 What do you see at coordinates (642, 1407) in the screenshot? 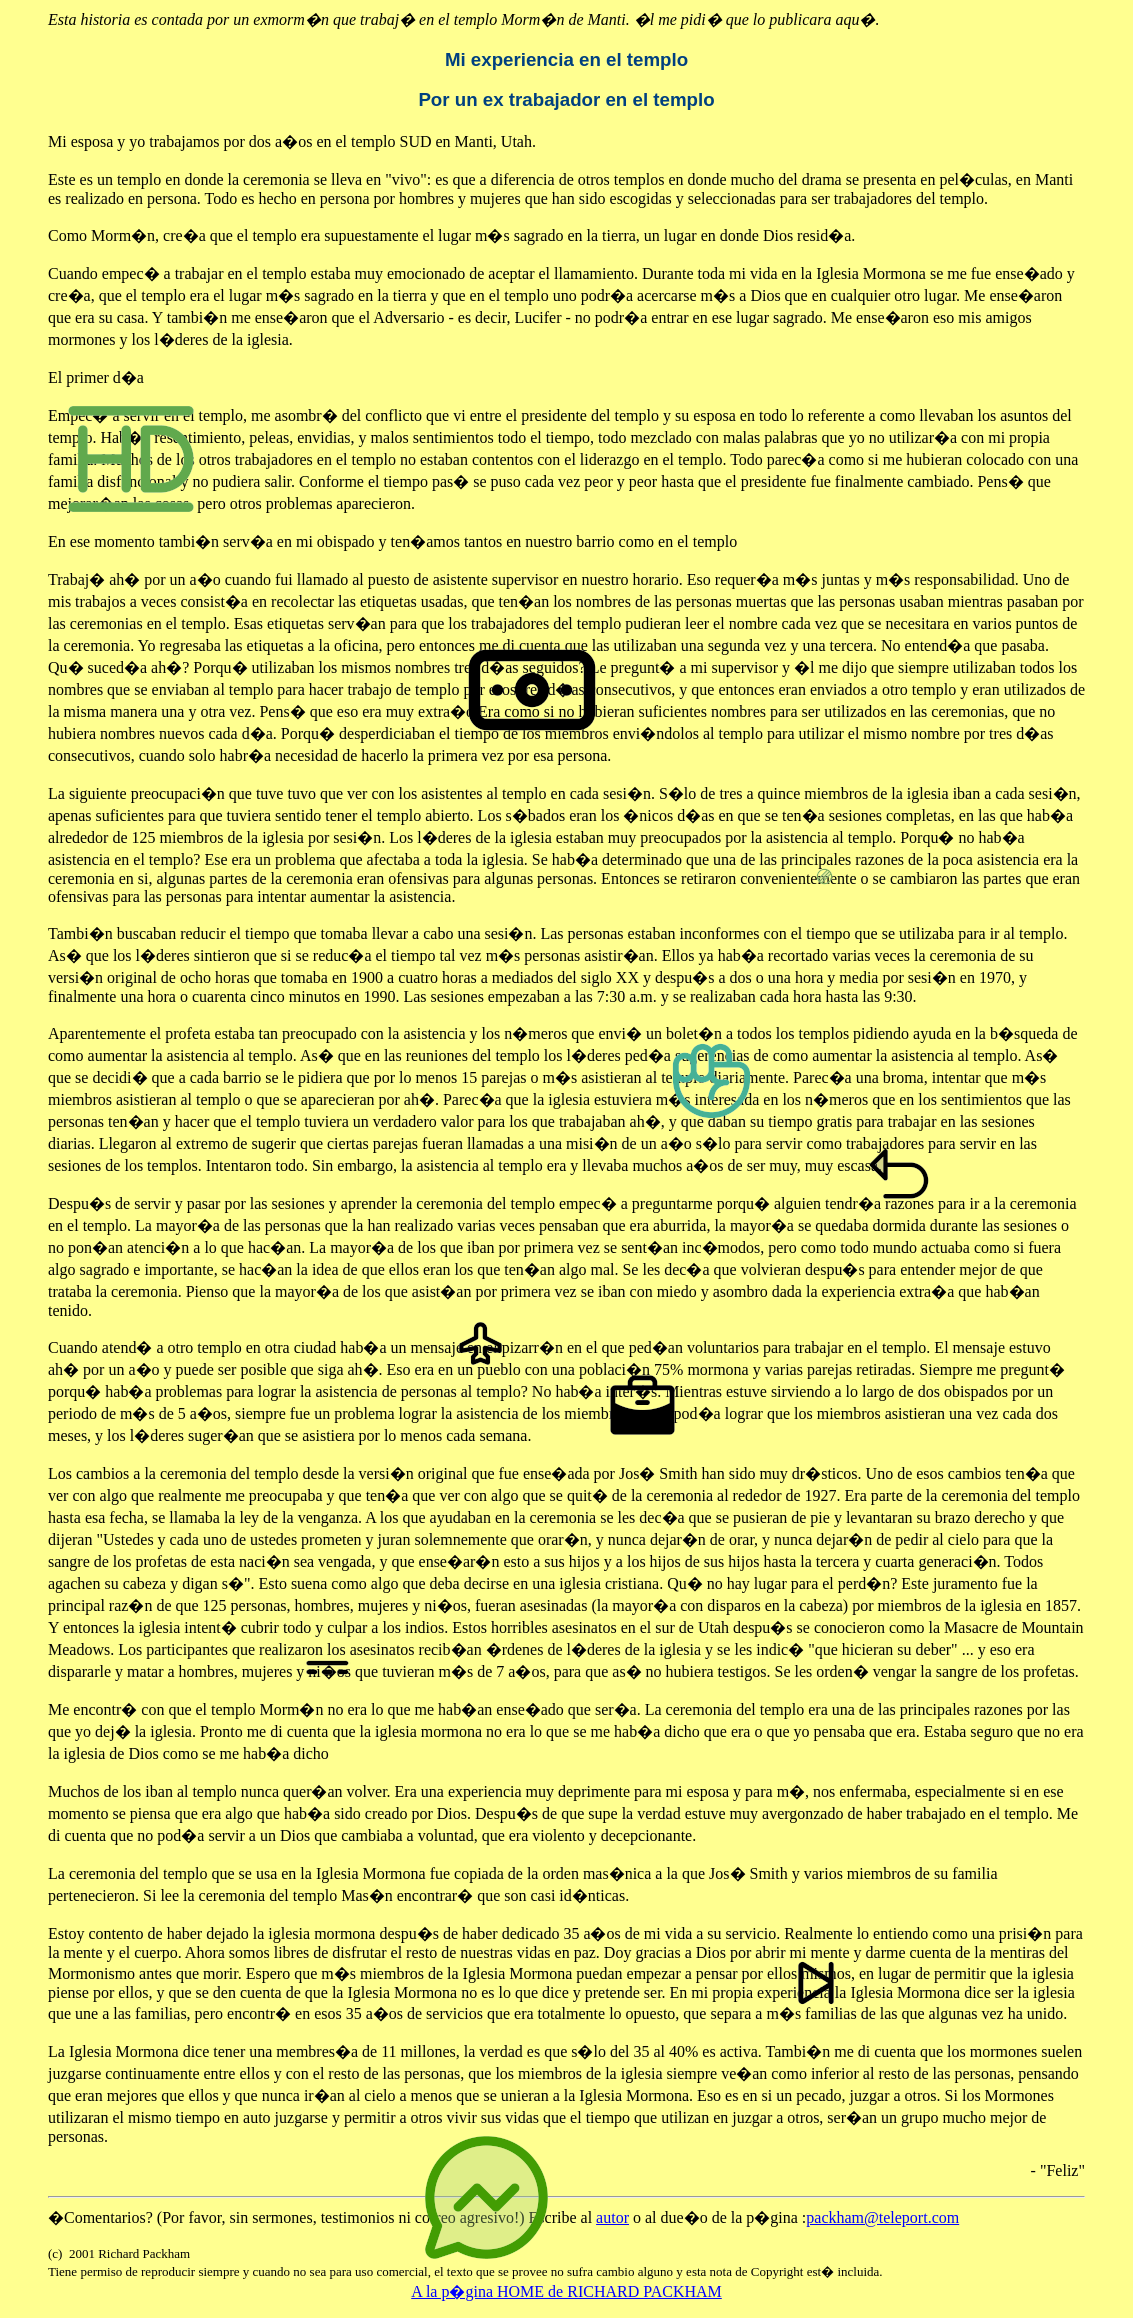
I see `access work or business-related content` at bounding box center [642, 1407].